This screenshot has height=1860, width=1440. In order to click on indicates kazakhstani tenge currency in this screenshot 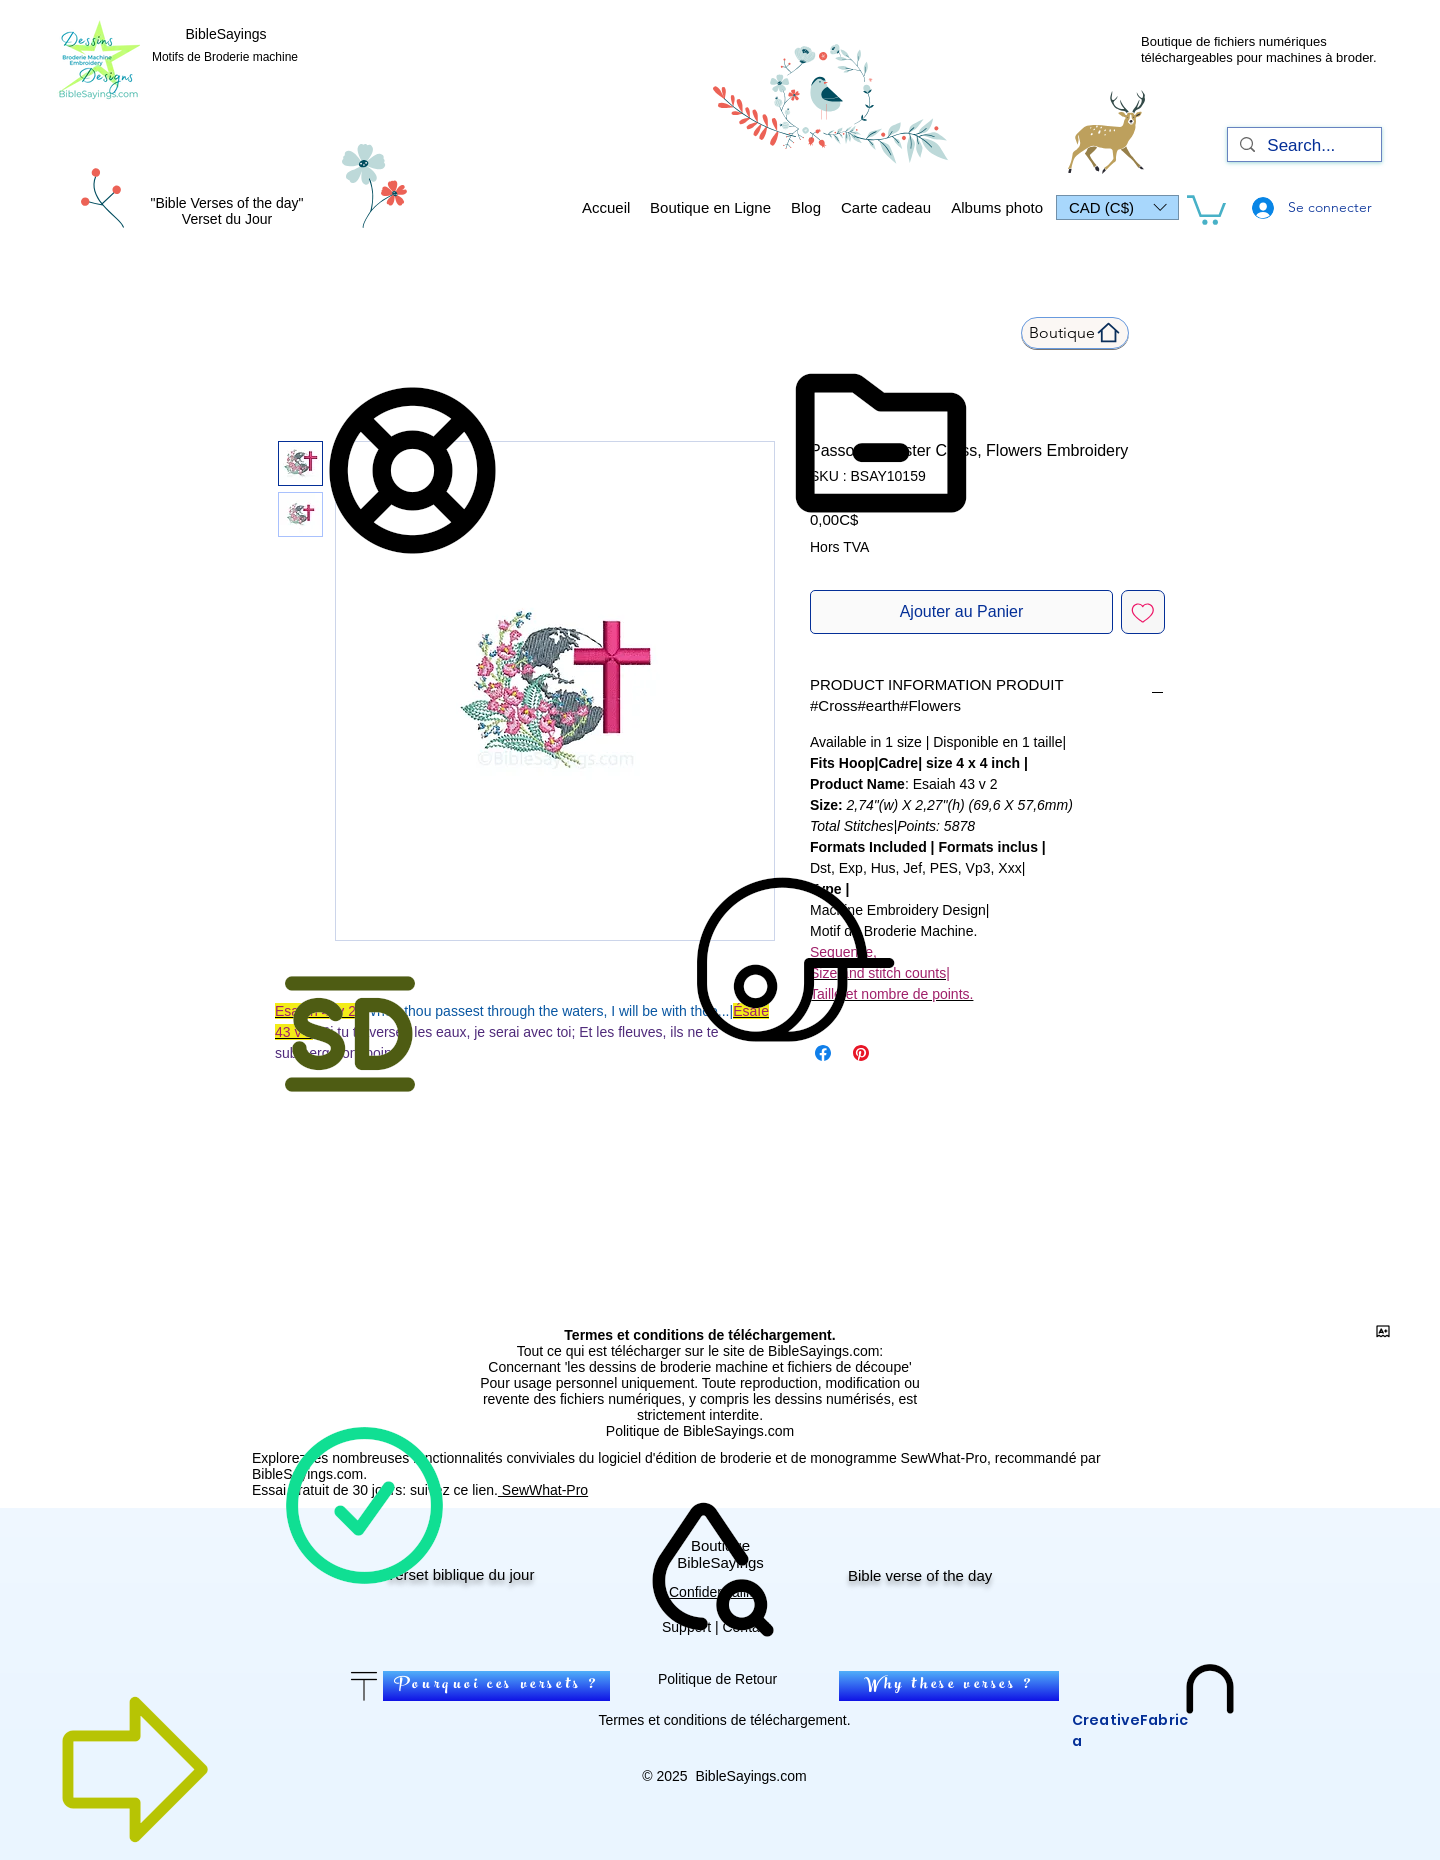, I will do `click(364, 1685)`.